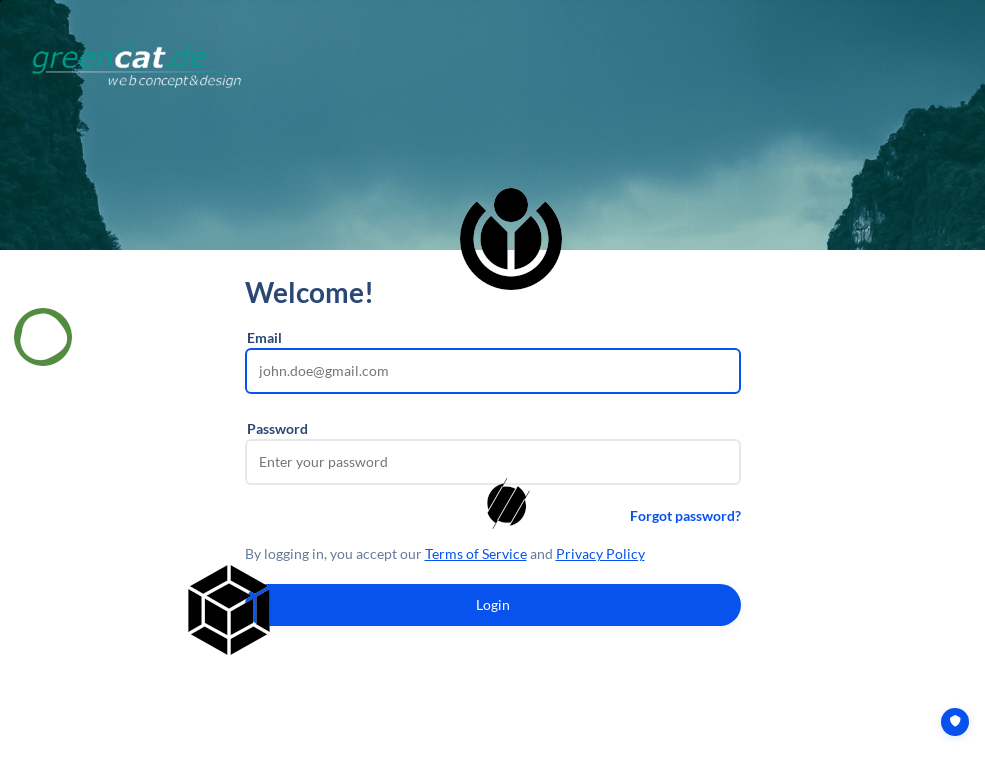  What do you see at coordinates (229, 610) in the screenshot?
I see `webpack module bundler logo` at bounding box center [229, 610].